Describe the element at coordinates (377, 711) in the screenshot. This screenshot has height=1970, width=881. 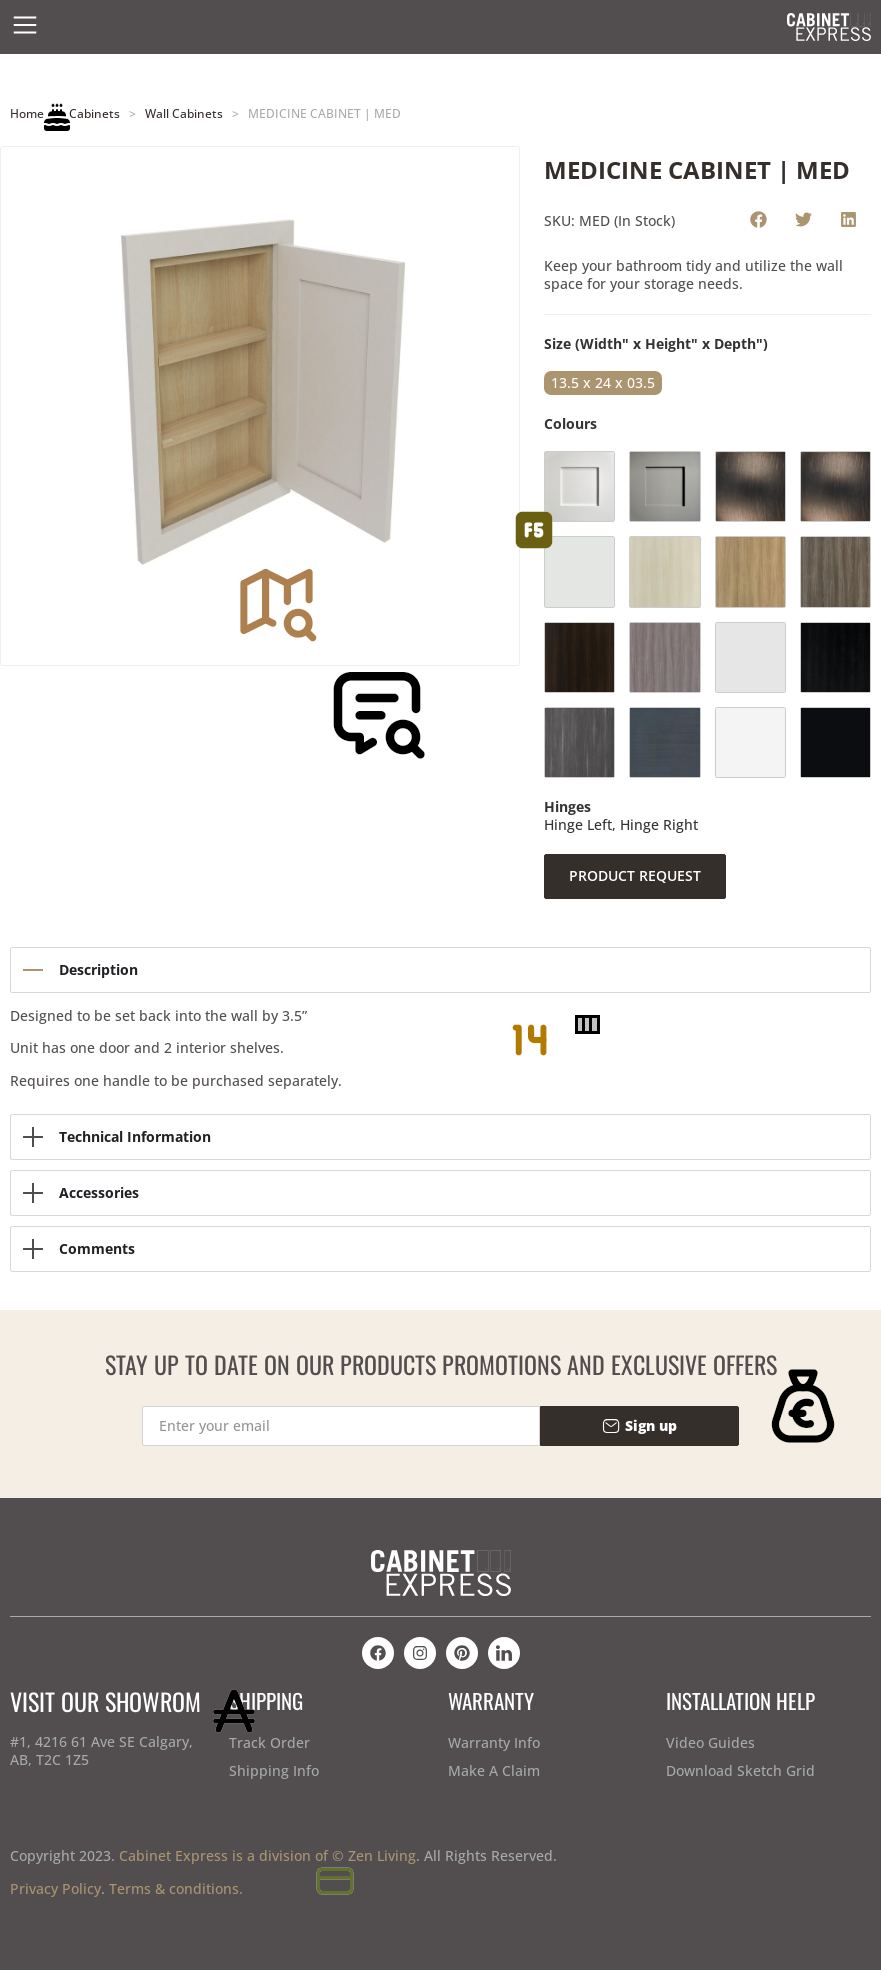
I see `search through your messages` at that location.